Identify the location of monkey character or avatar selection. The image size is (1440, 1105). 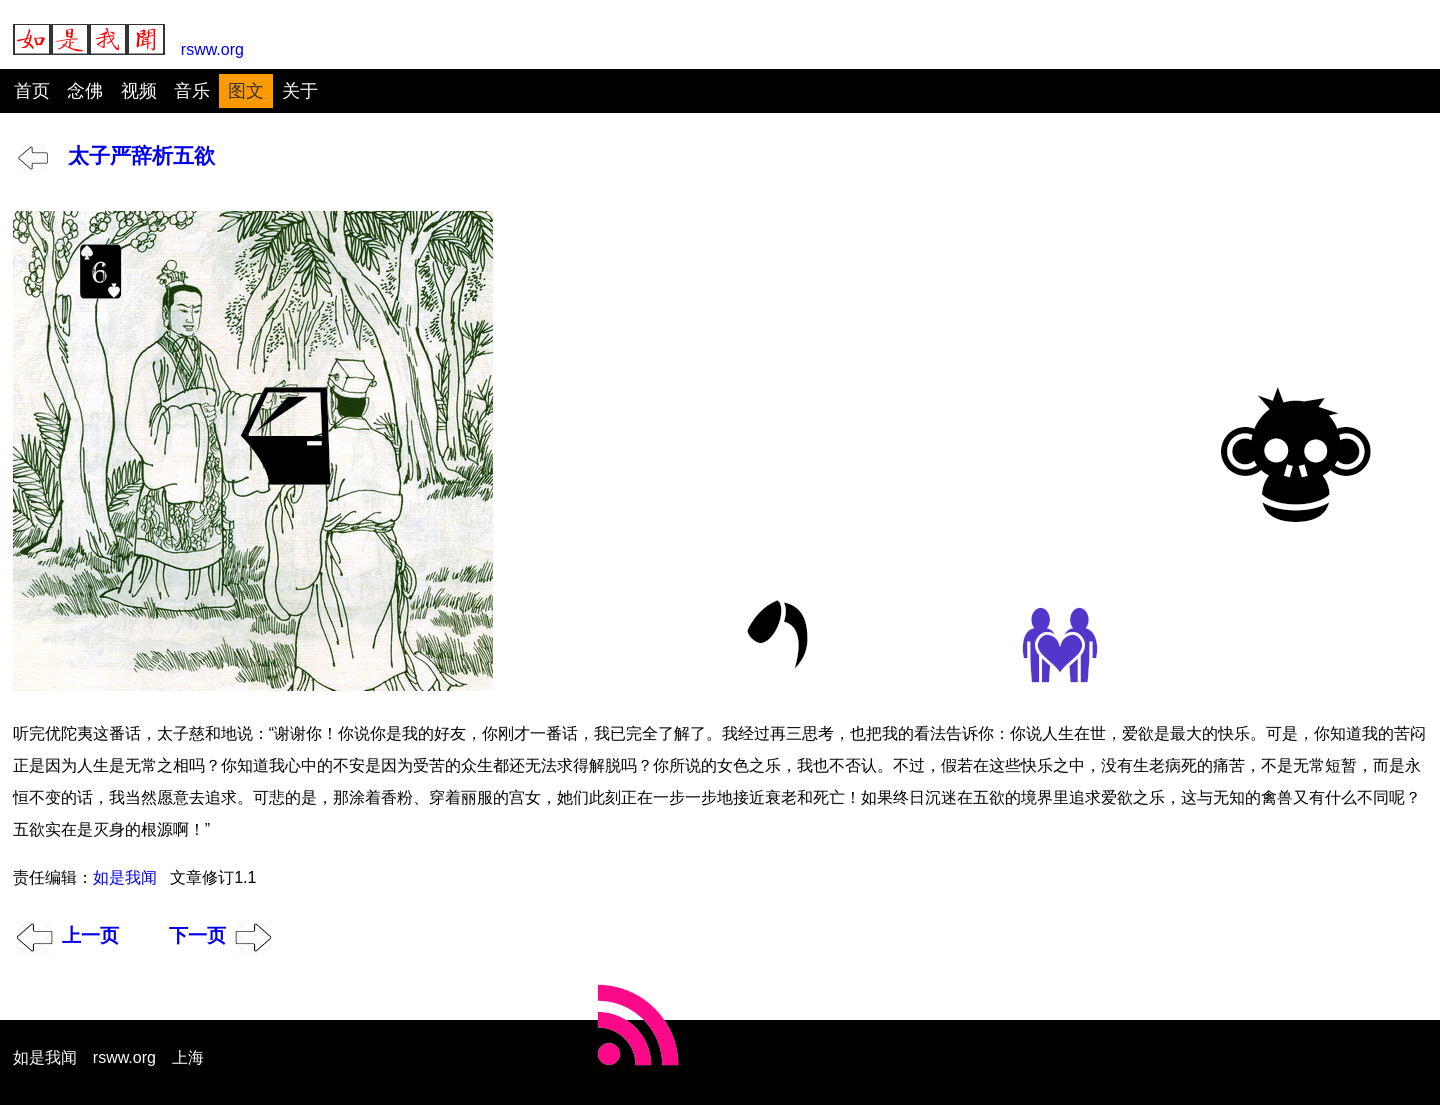
(1295, 461).